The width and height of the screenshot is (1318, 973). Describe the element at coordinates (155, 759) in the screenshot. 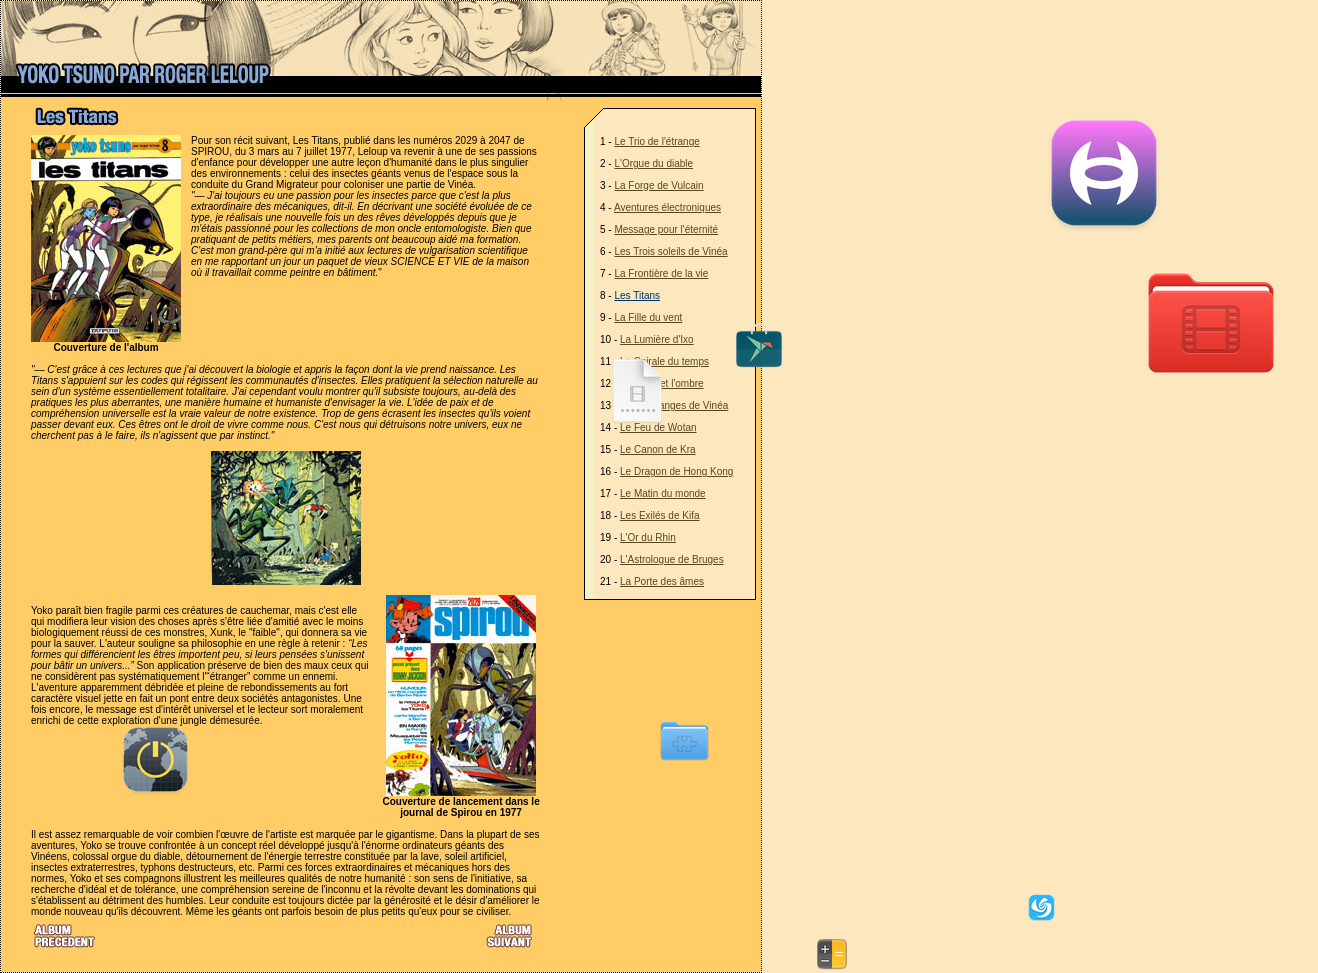

I see `configure wake-on-lan network settings` at that location.